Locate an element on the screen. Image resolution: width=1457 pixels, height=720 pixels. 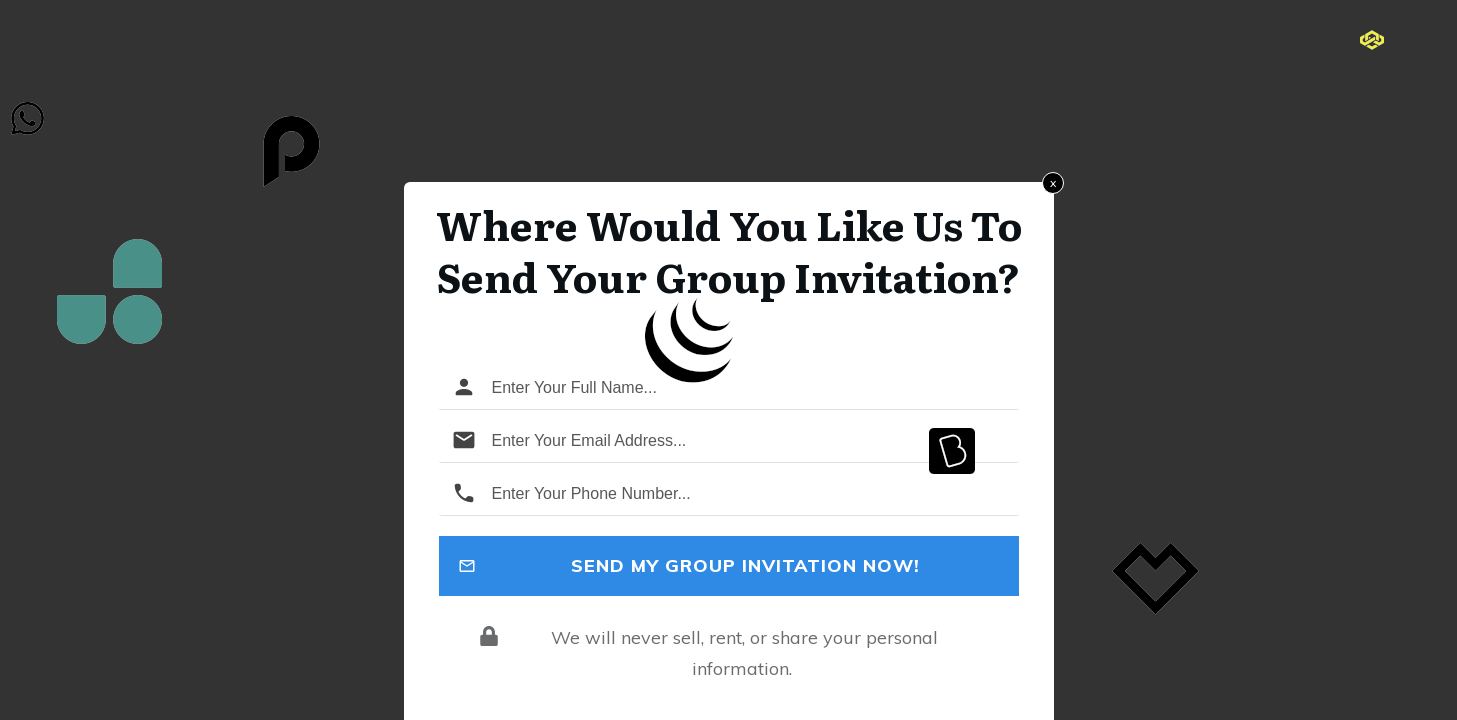
open piapro website or app is located at coordinates (291, 151).